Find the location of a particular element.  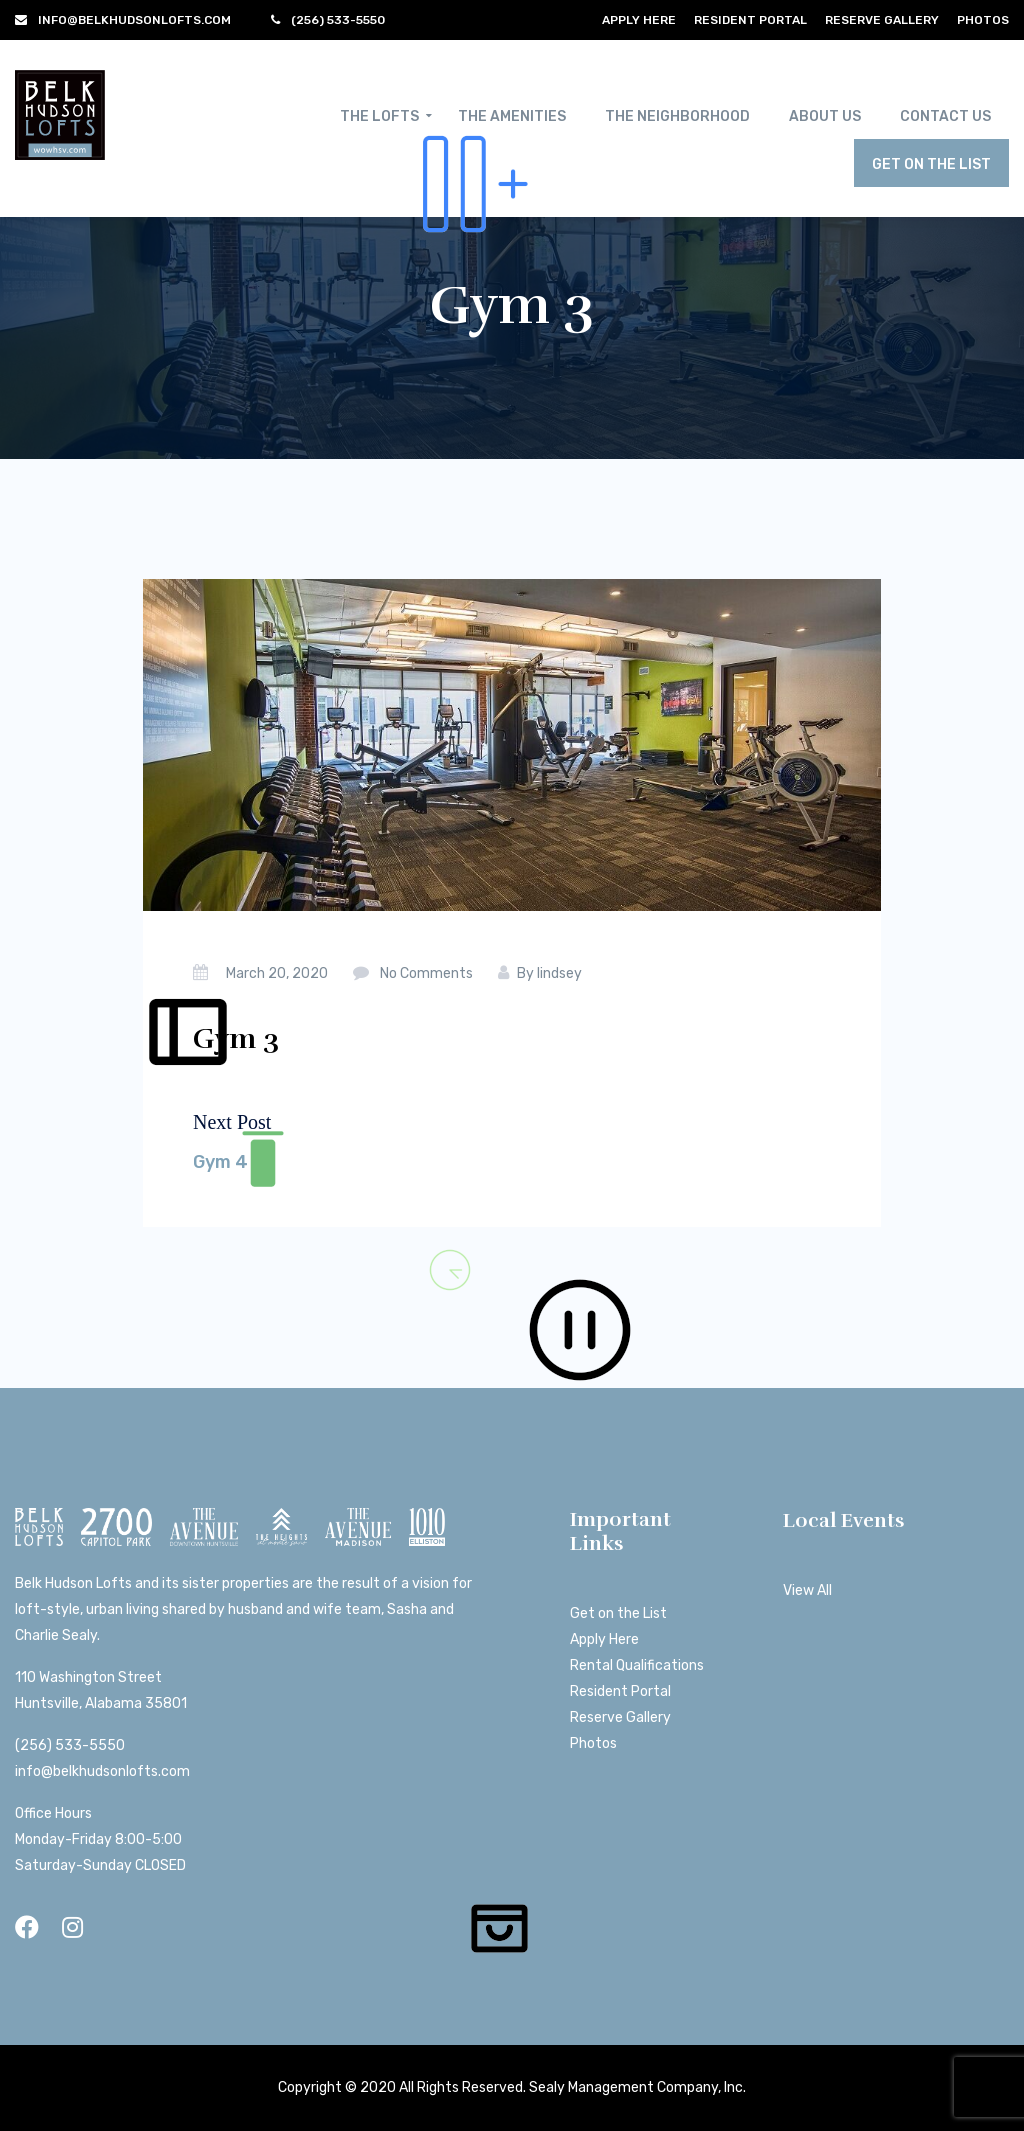

add a new column to the right is located at coordinates (467, 184).